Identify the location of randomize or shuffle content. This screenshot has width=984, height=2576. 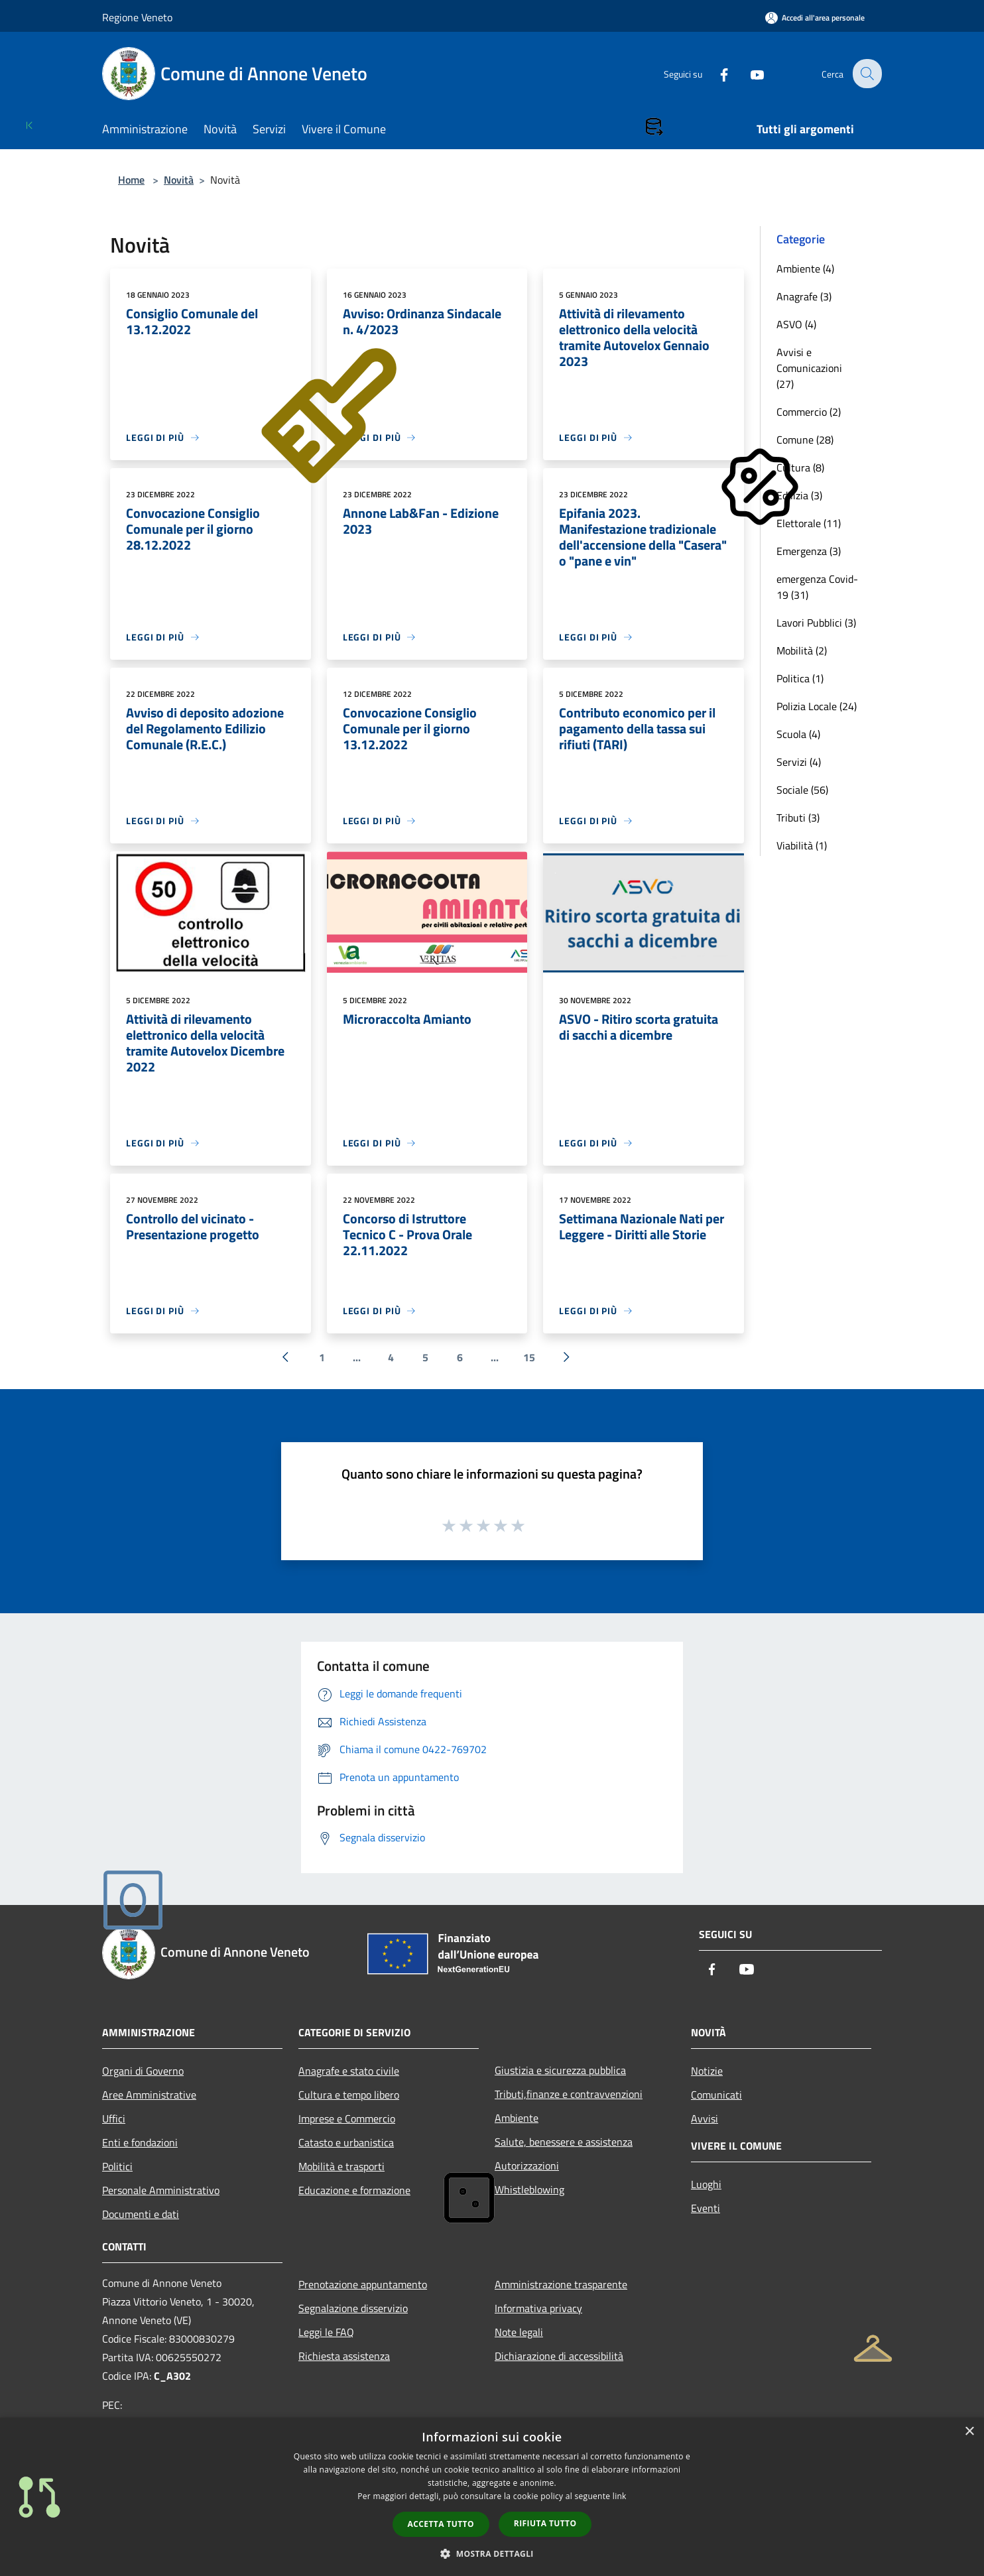
(469, 2197).